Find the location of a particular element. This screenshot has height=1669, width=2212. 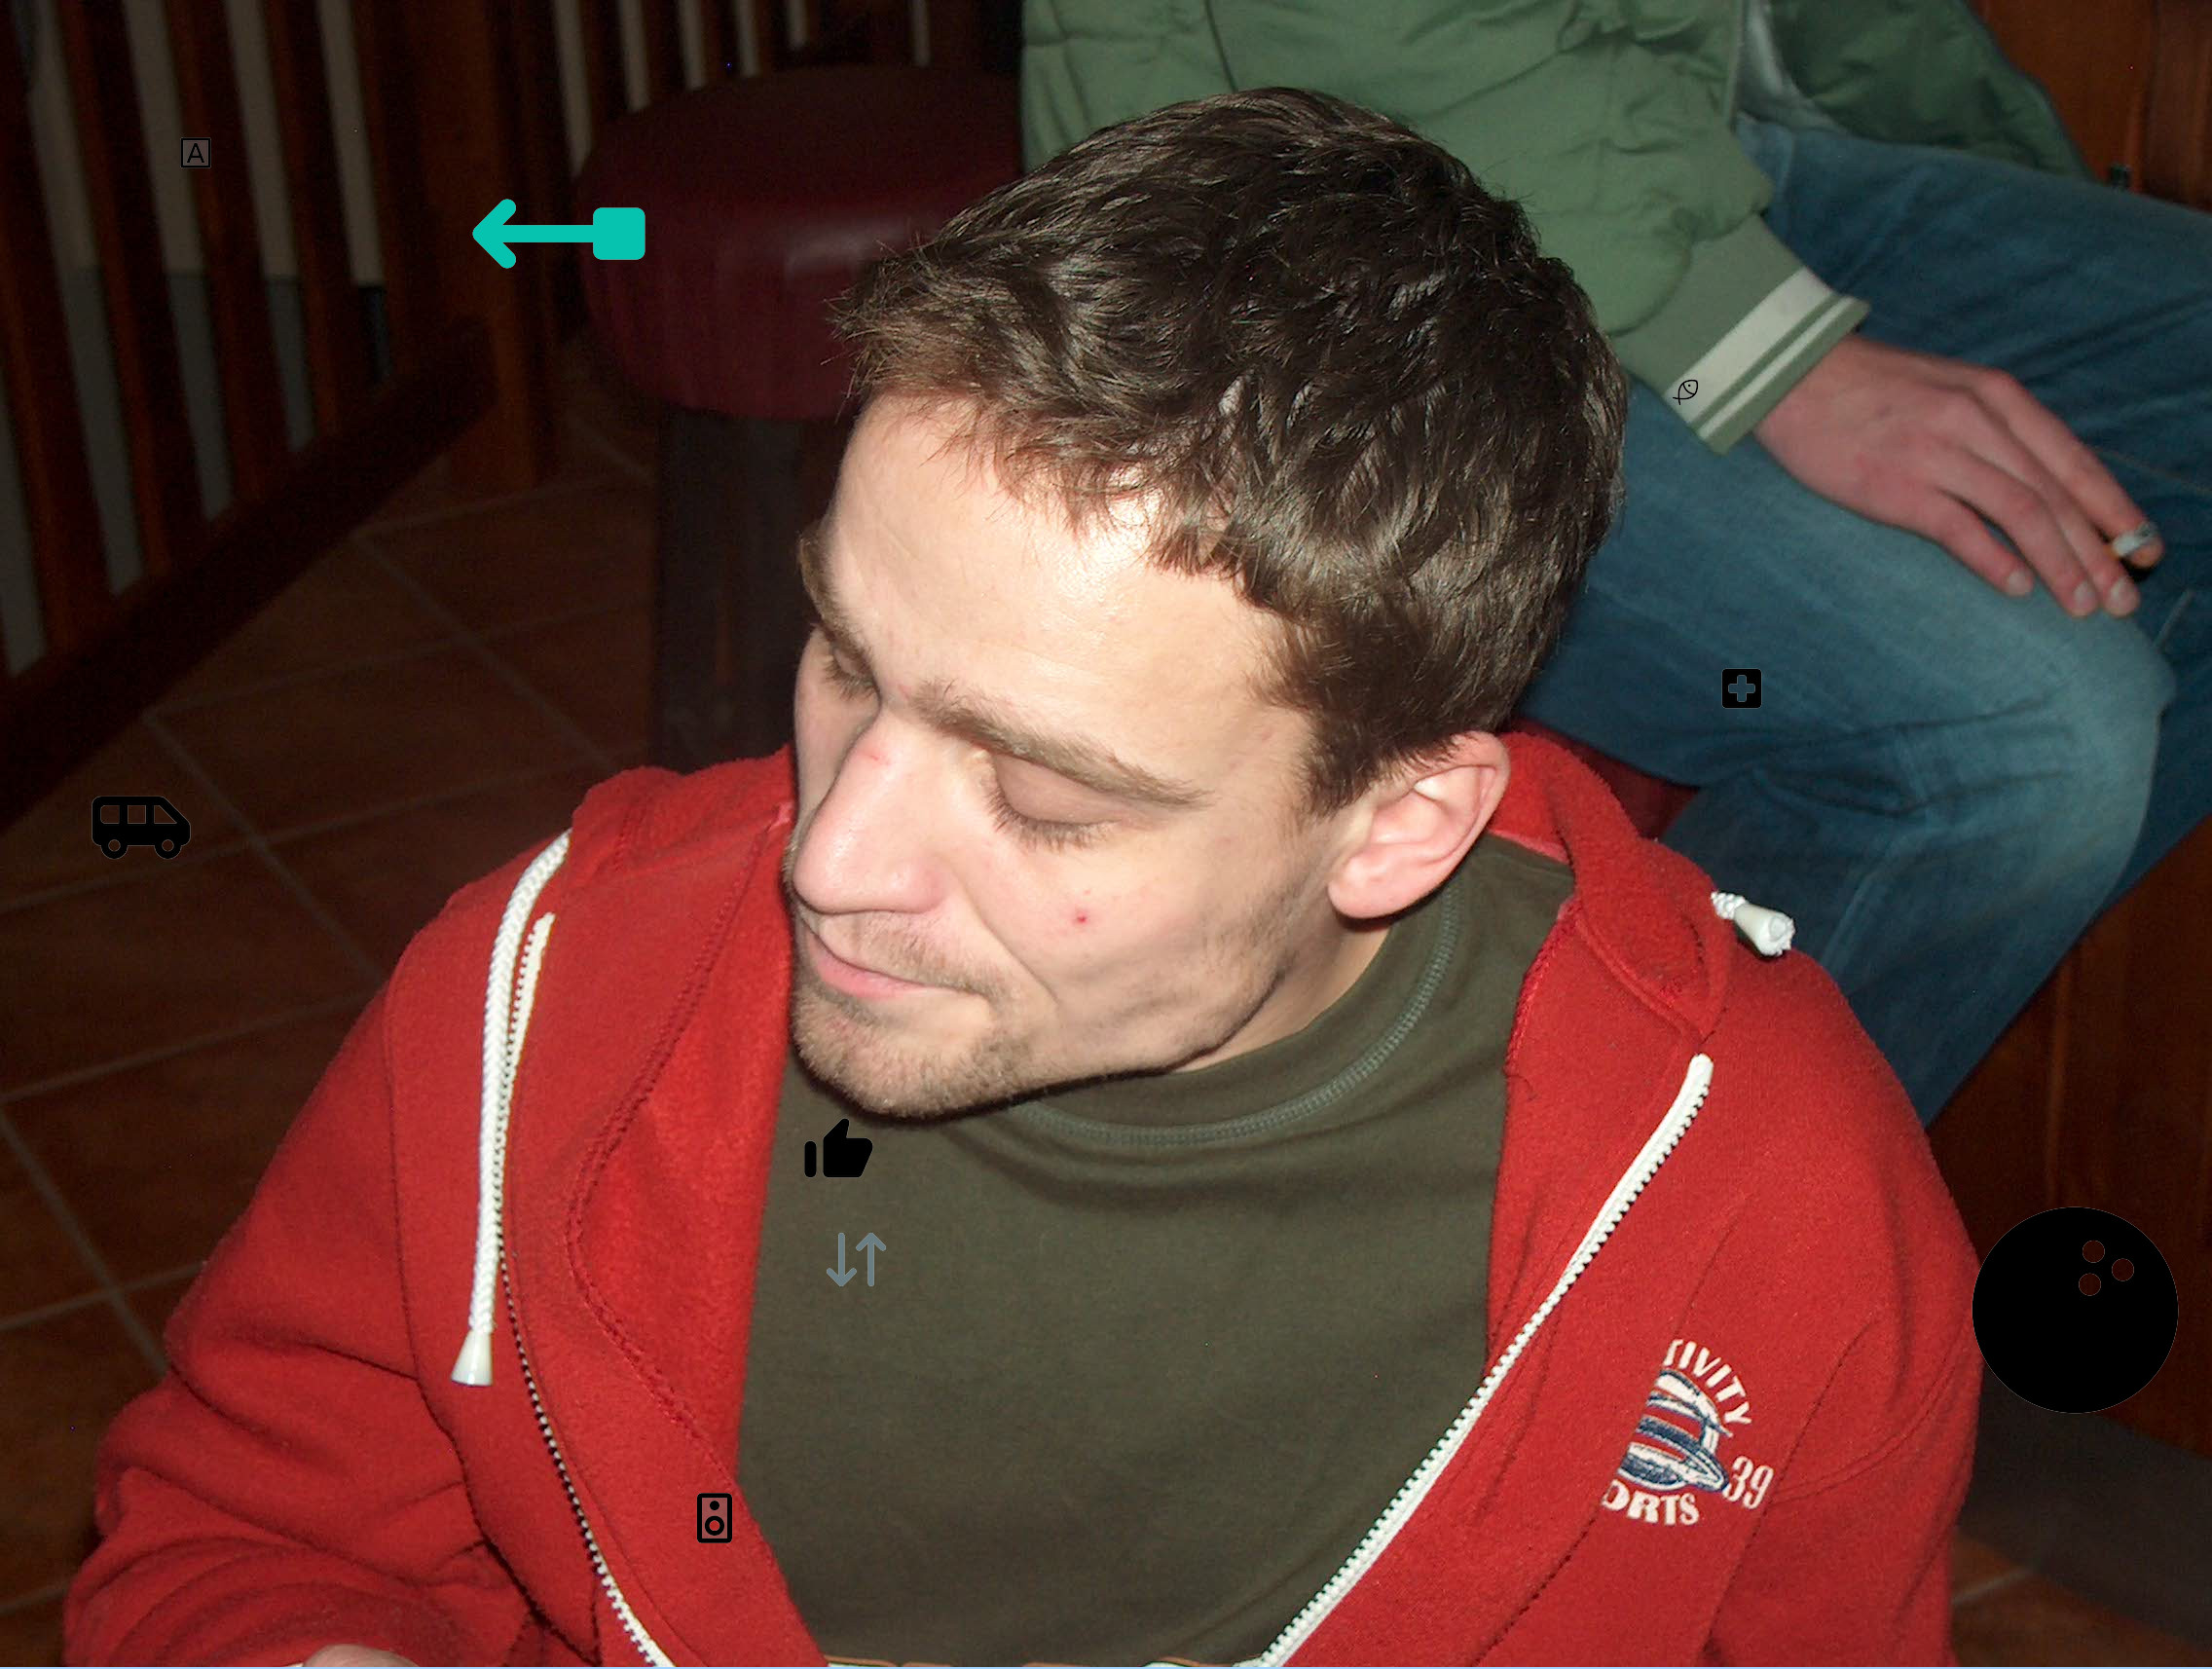

adjust speaker or audio output settings is located at coordinates (715, 1518).